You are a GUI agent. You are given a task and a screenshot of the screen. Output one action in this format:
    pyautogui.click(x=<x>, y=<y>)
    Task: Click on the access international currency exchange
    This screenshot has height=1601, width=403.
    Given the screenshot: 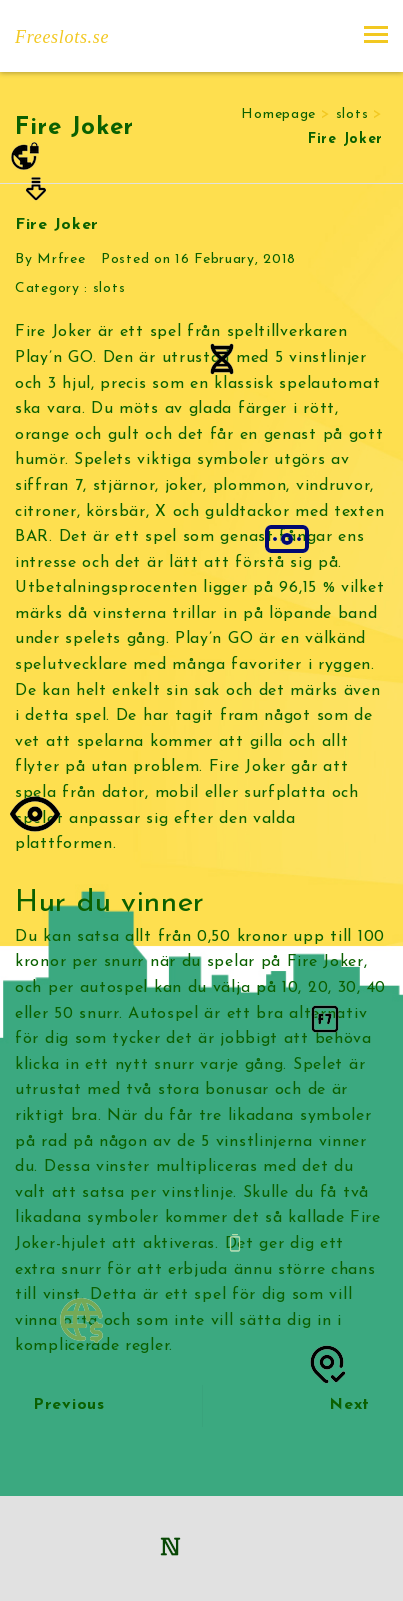 What is the action you would take?
    pyautogui.click(x=81, y=1319)
    